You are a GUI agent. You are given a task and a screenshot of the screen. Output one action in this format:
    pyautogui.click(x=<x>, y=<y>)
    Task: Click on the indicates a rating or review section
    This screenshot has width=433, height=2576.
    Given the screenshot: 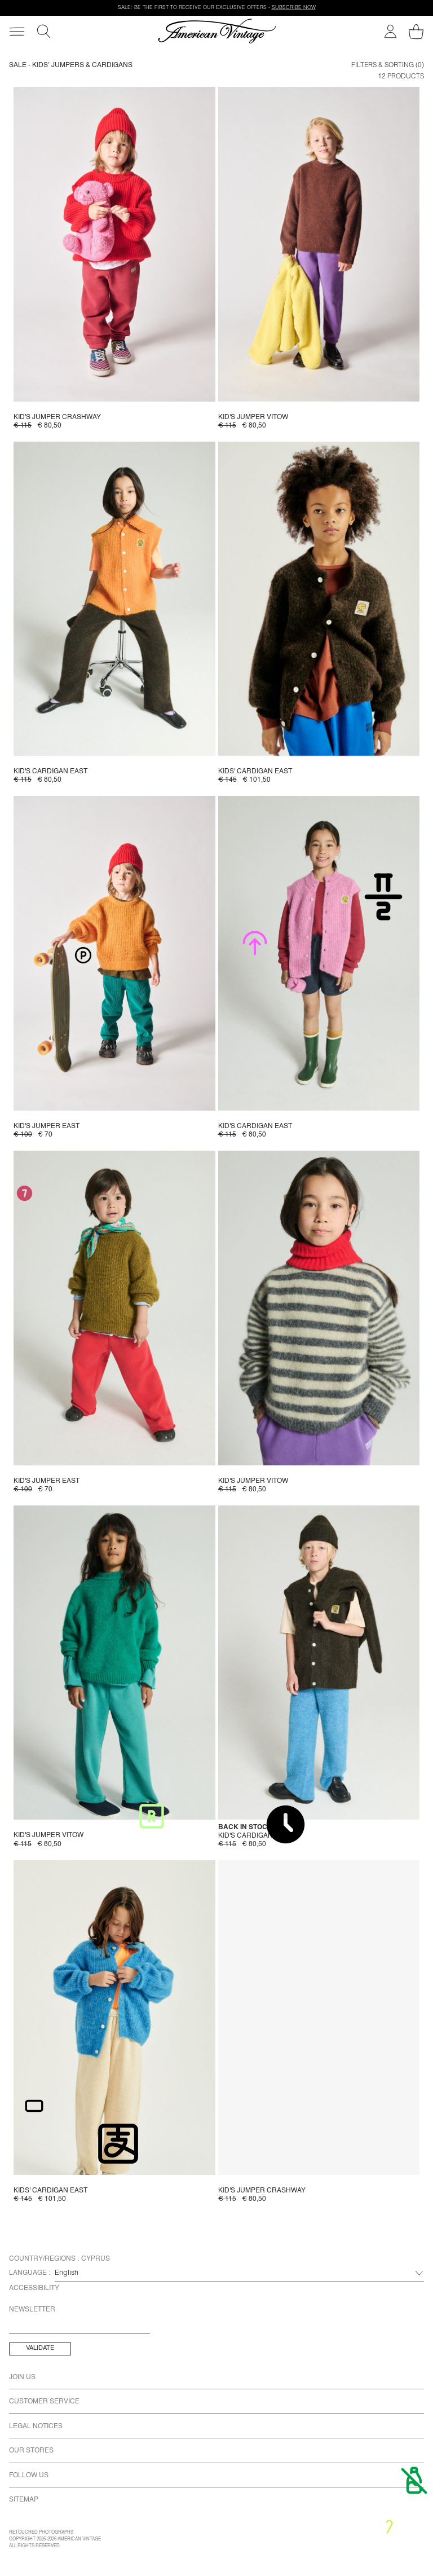 What is the action you would take?
    pyautogui.click(x=152, y=1816)
    